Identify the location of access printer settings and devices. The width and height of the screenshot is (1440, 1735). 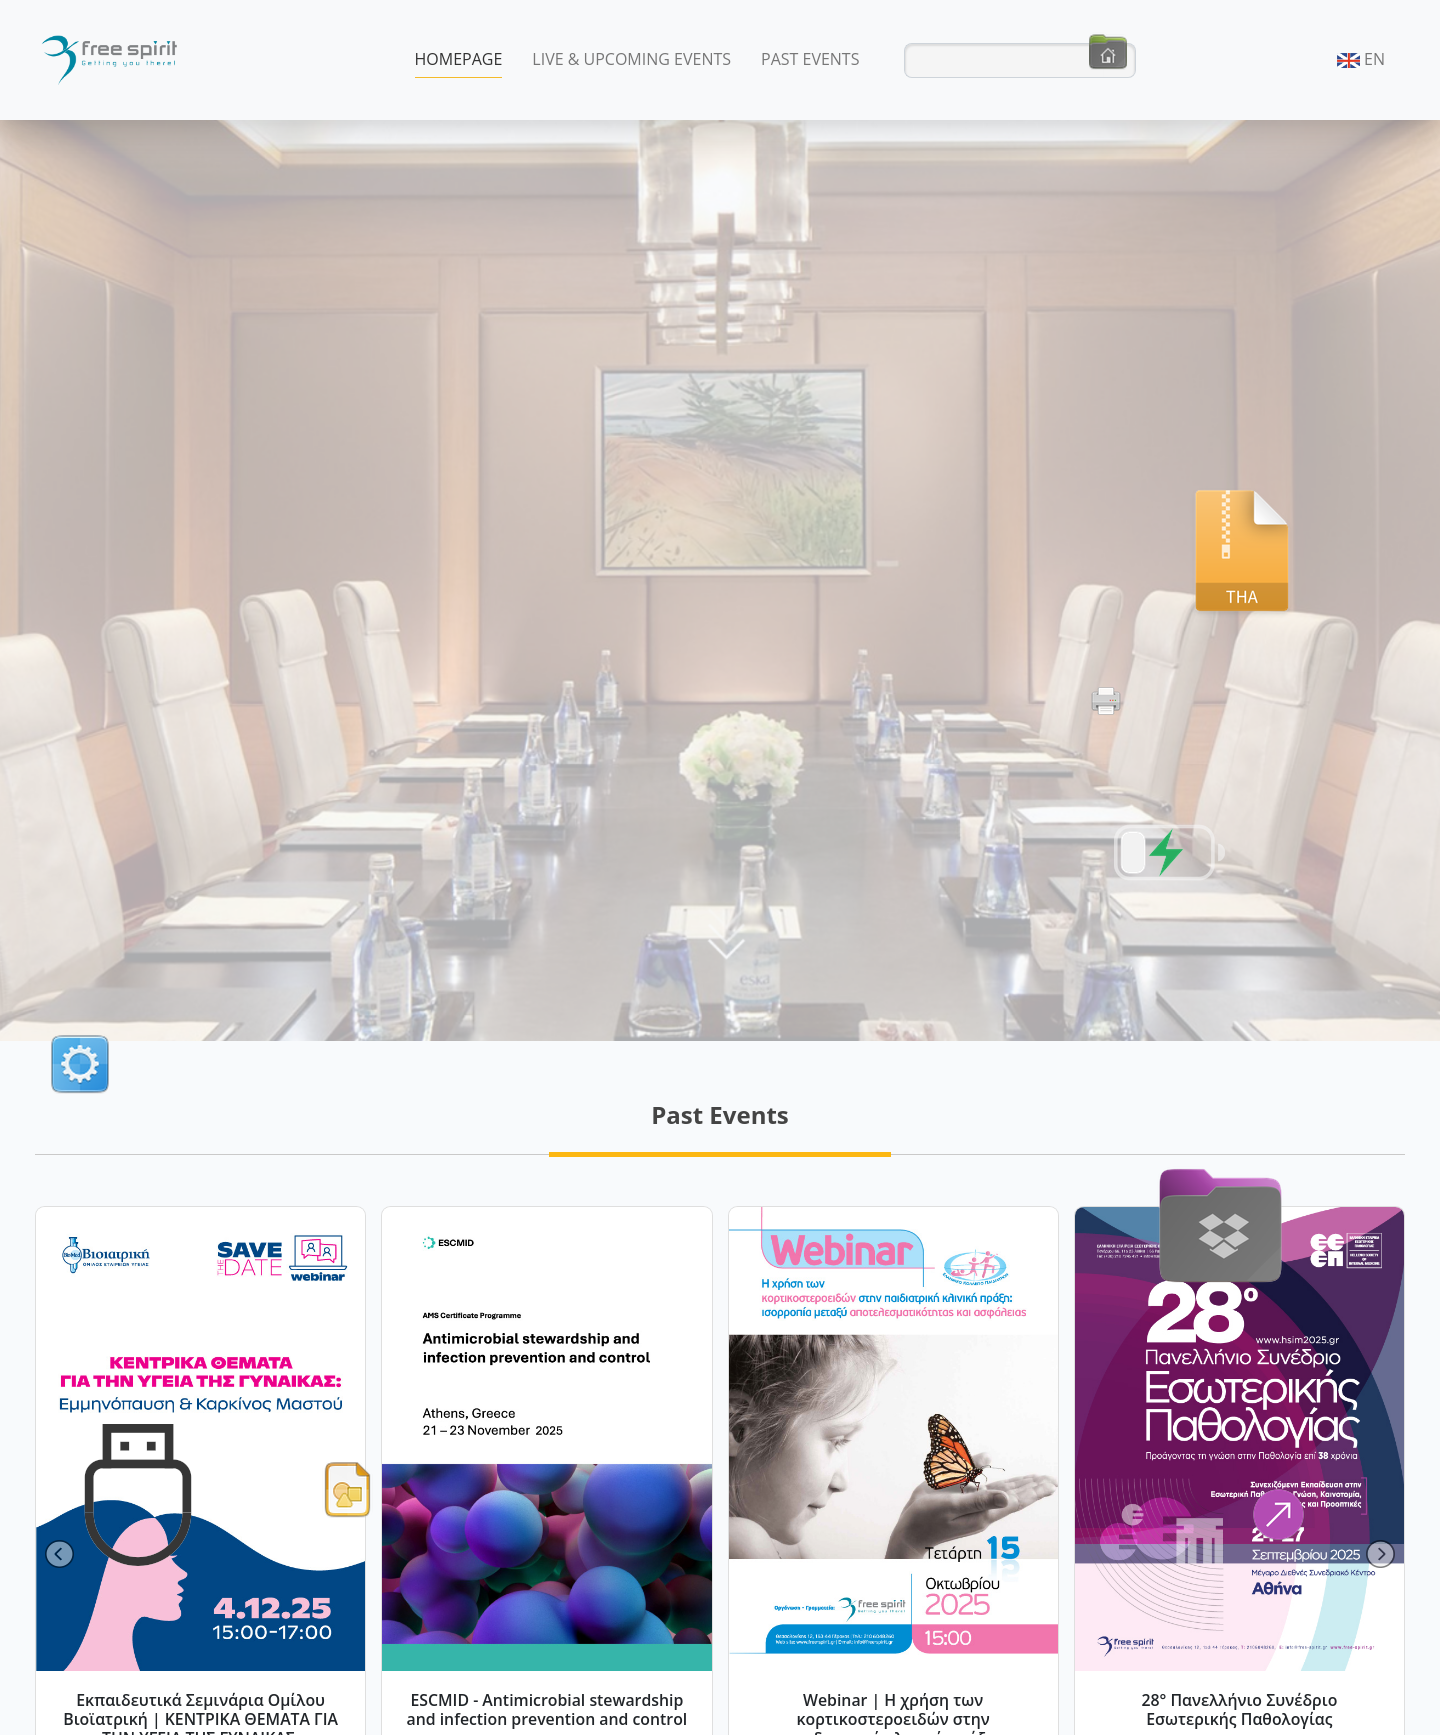
(1106, 701).